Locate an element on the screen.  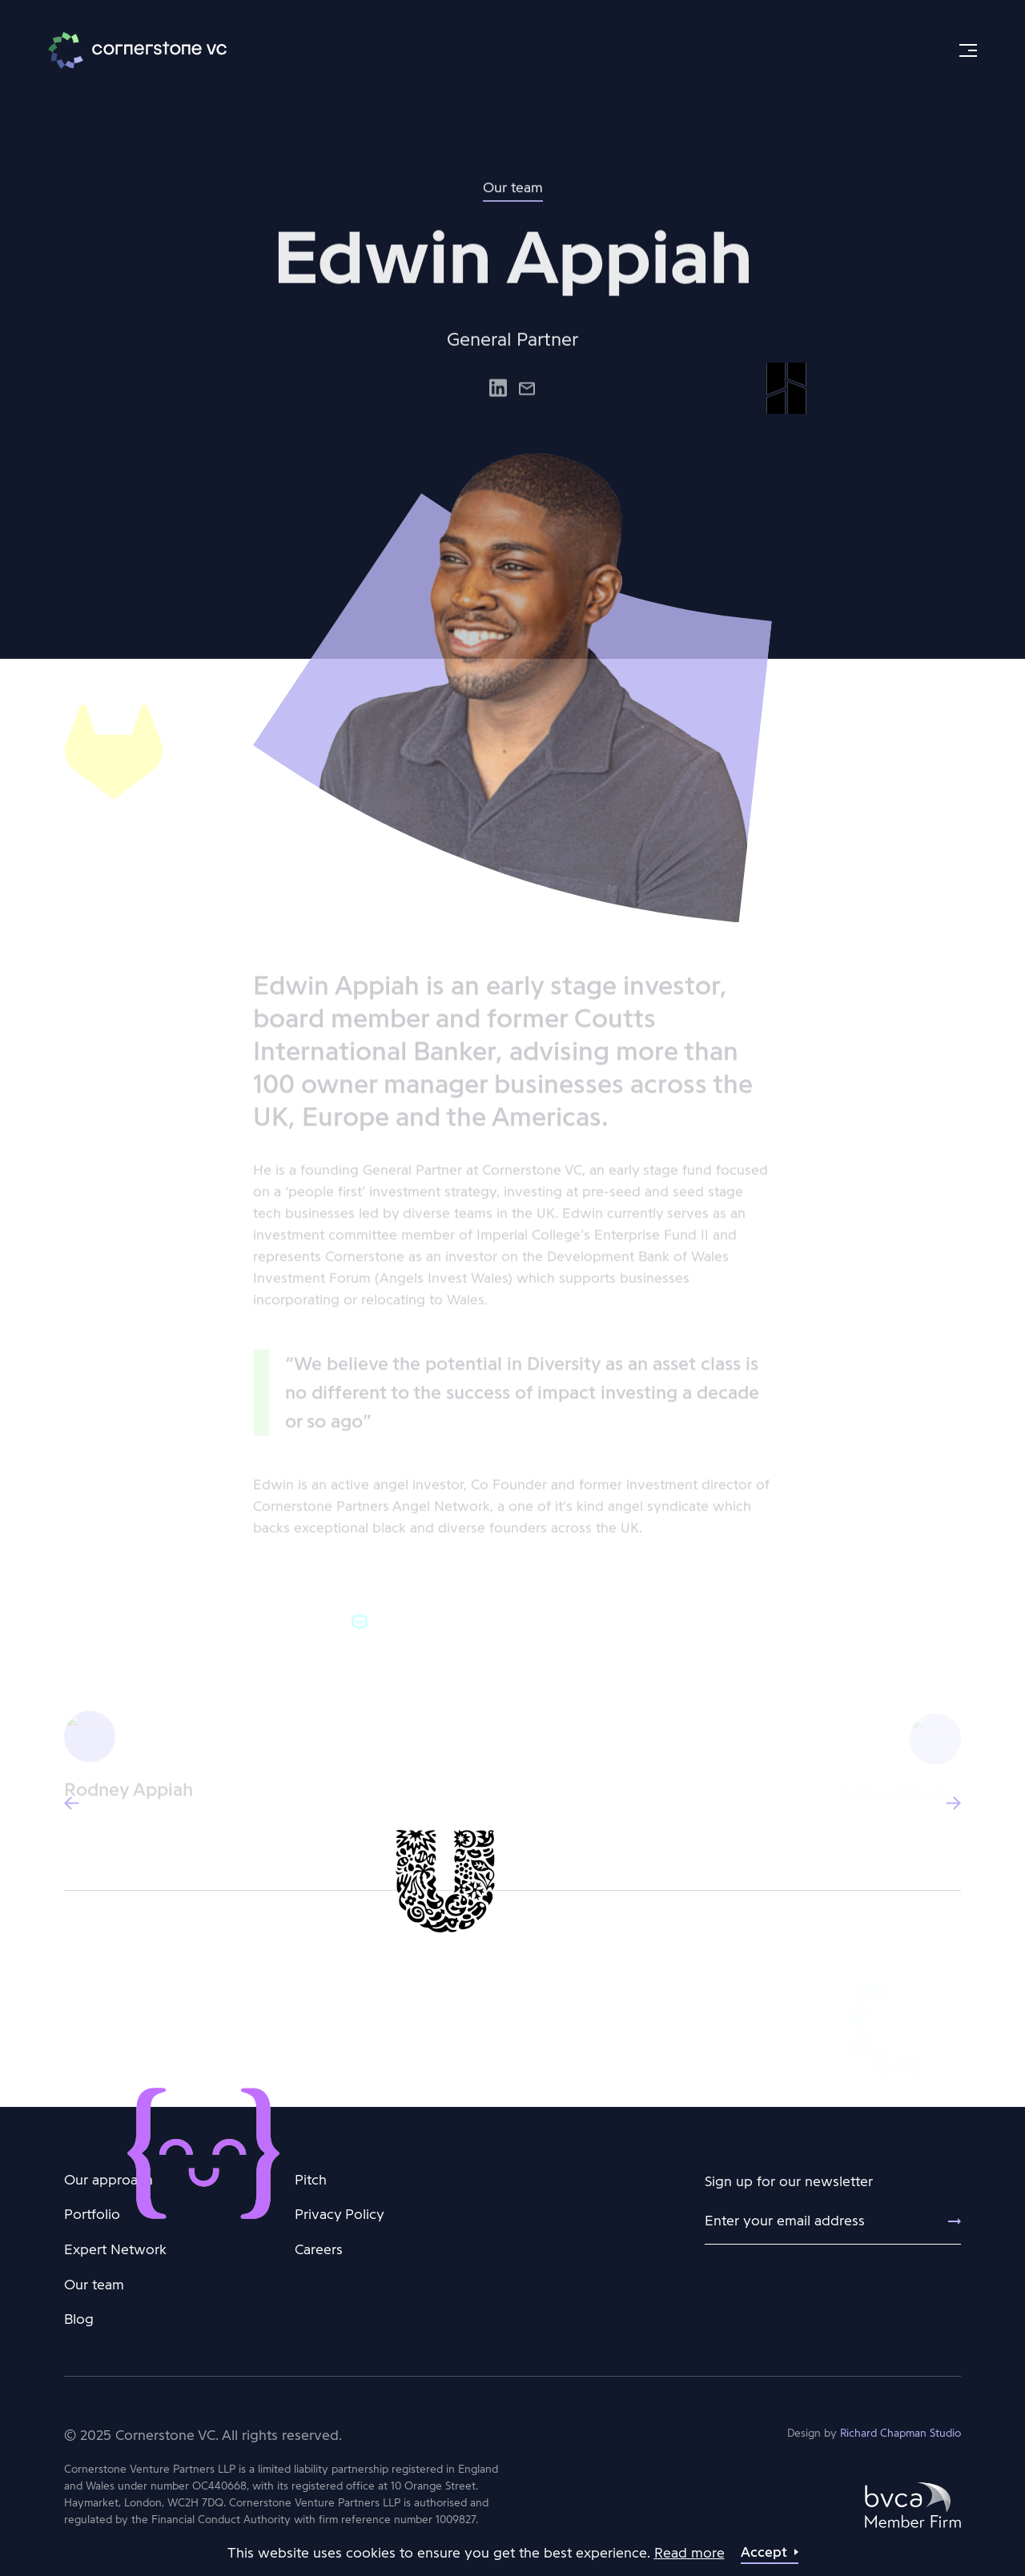
open chatbot assistant is located at coordinates (360, 1623).